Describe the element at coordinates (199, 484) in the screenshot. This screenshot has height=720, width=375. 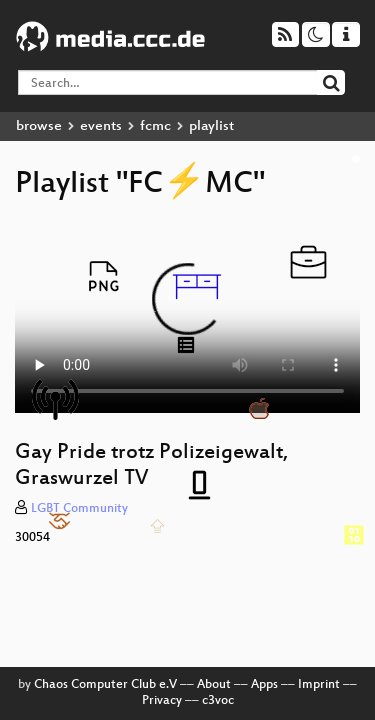
I see `align object to bottom edge` at that location.